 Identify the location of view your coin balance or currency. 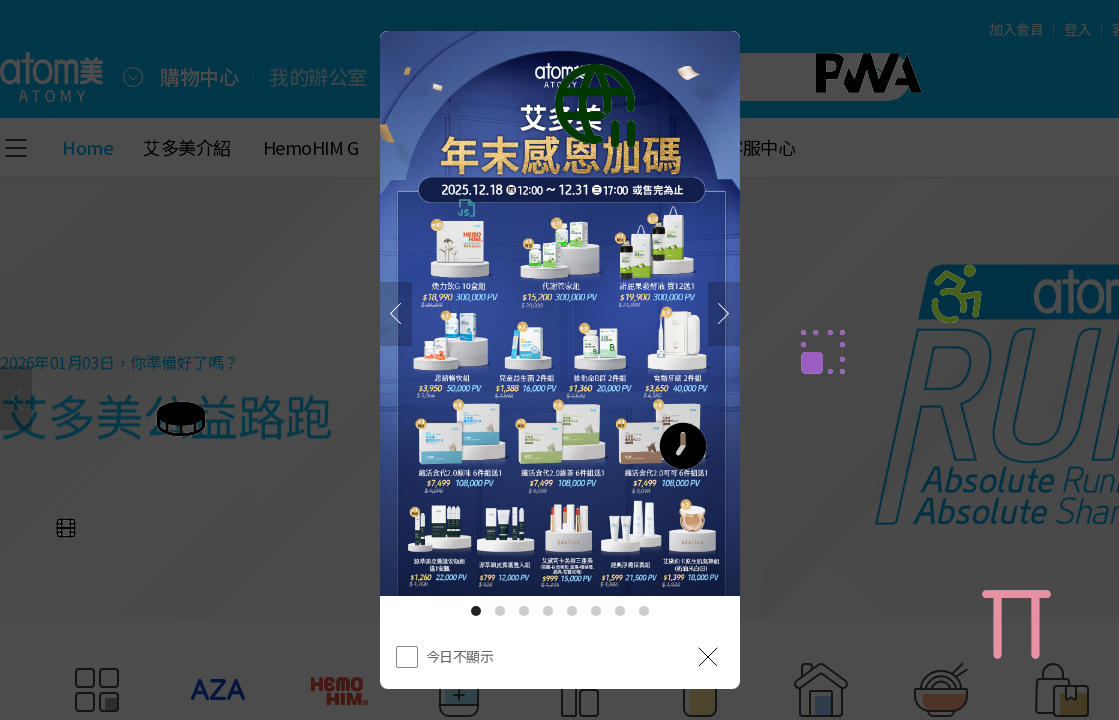
(181, 419).